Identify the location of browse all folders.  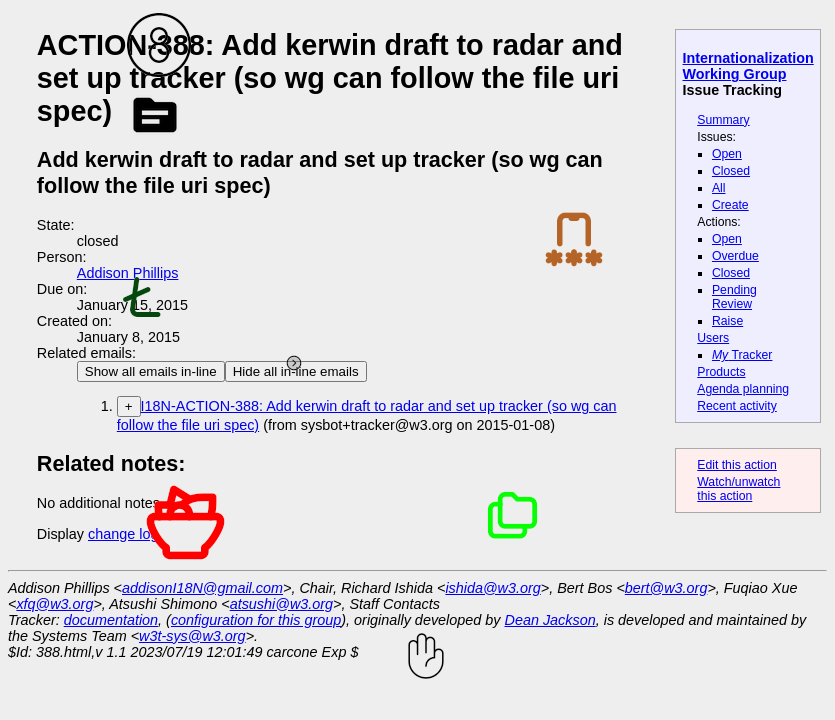
(512, 516).